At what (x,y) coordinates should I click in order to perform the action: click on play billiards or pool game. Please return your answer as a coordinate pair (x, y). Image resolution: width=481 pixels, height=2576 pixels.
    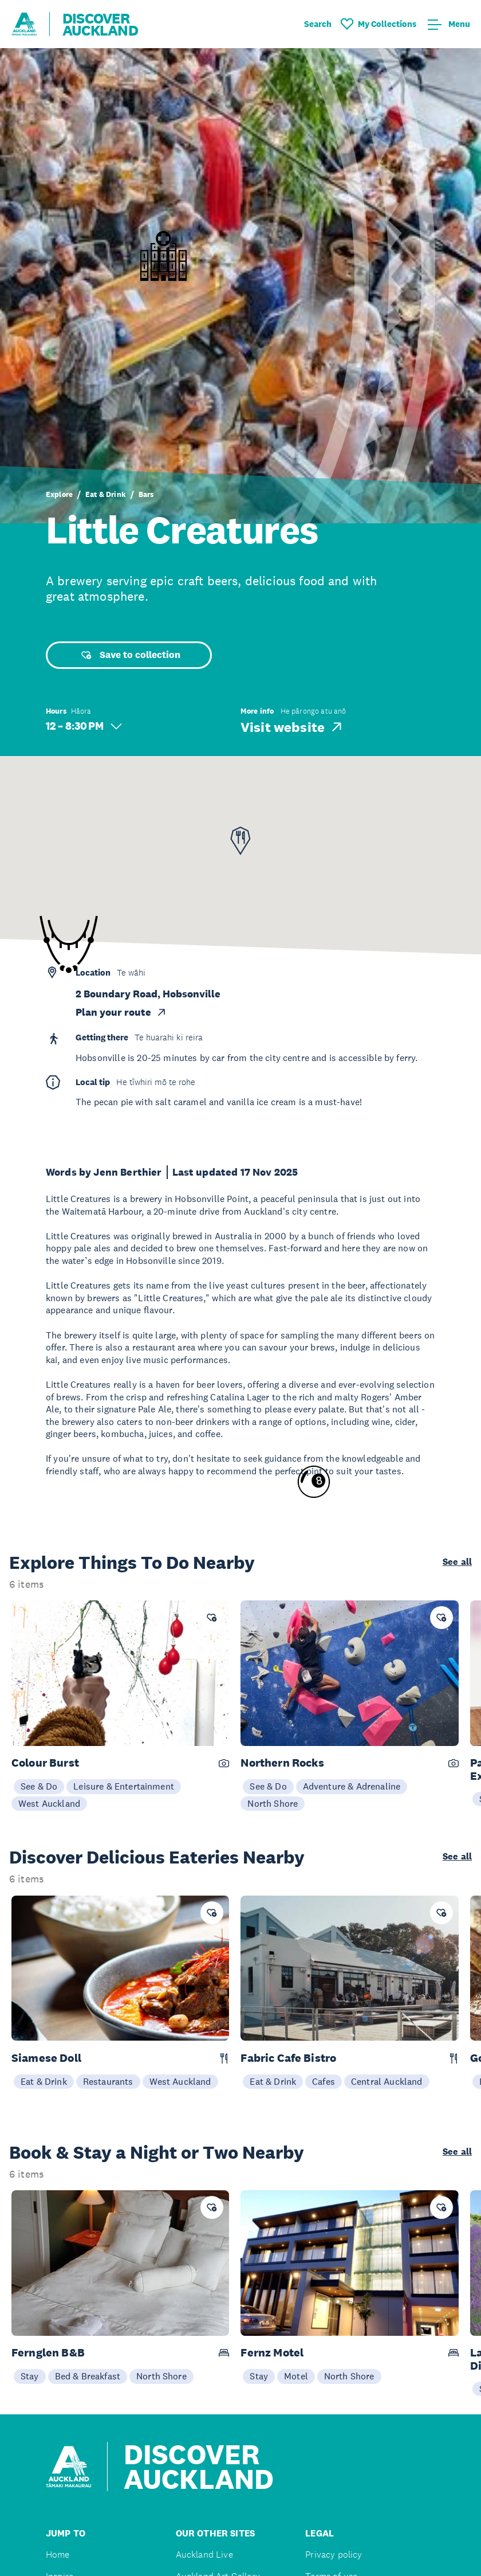
    Looking at the image, I should click on (314, 1482).